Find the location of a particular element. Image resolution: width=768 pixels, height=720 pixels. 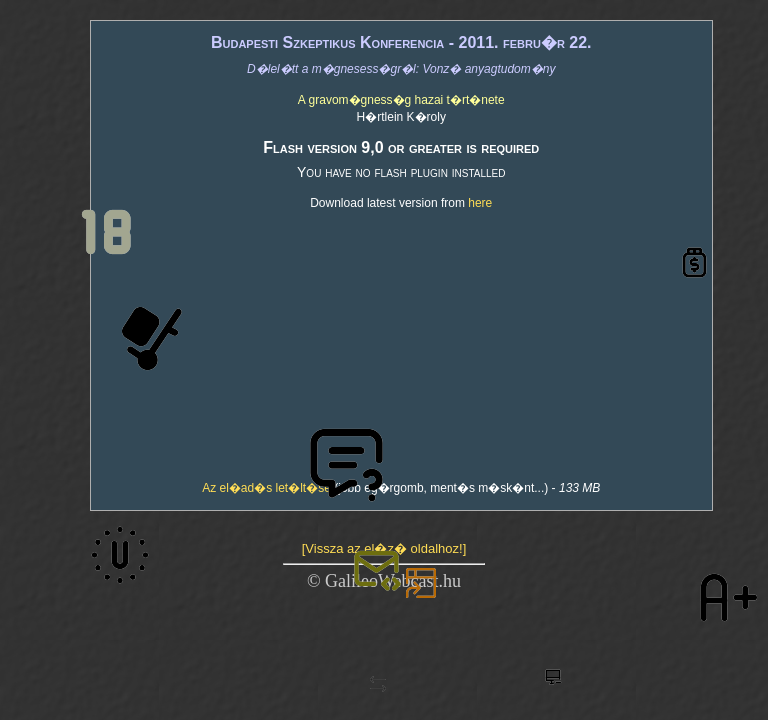

send a tip or donation is located at coordinates (694, 262).